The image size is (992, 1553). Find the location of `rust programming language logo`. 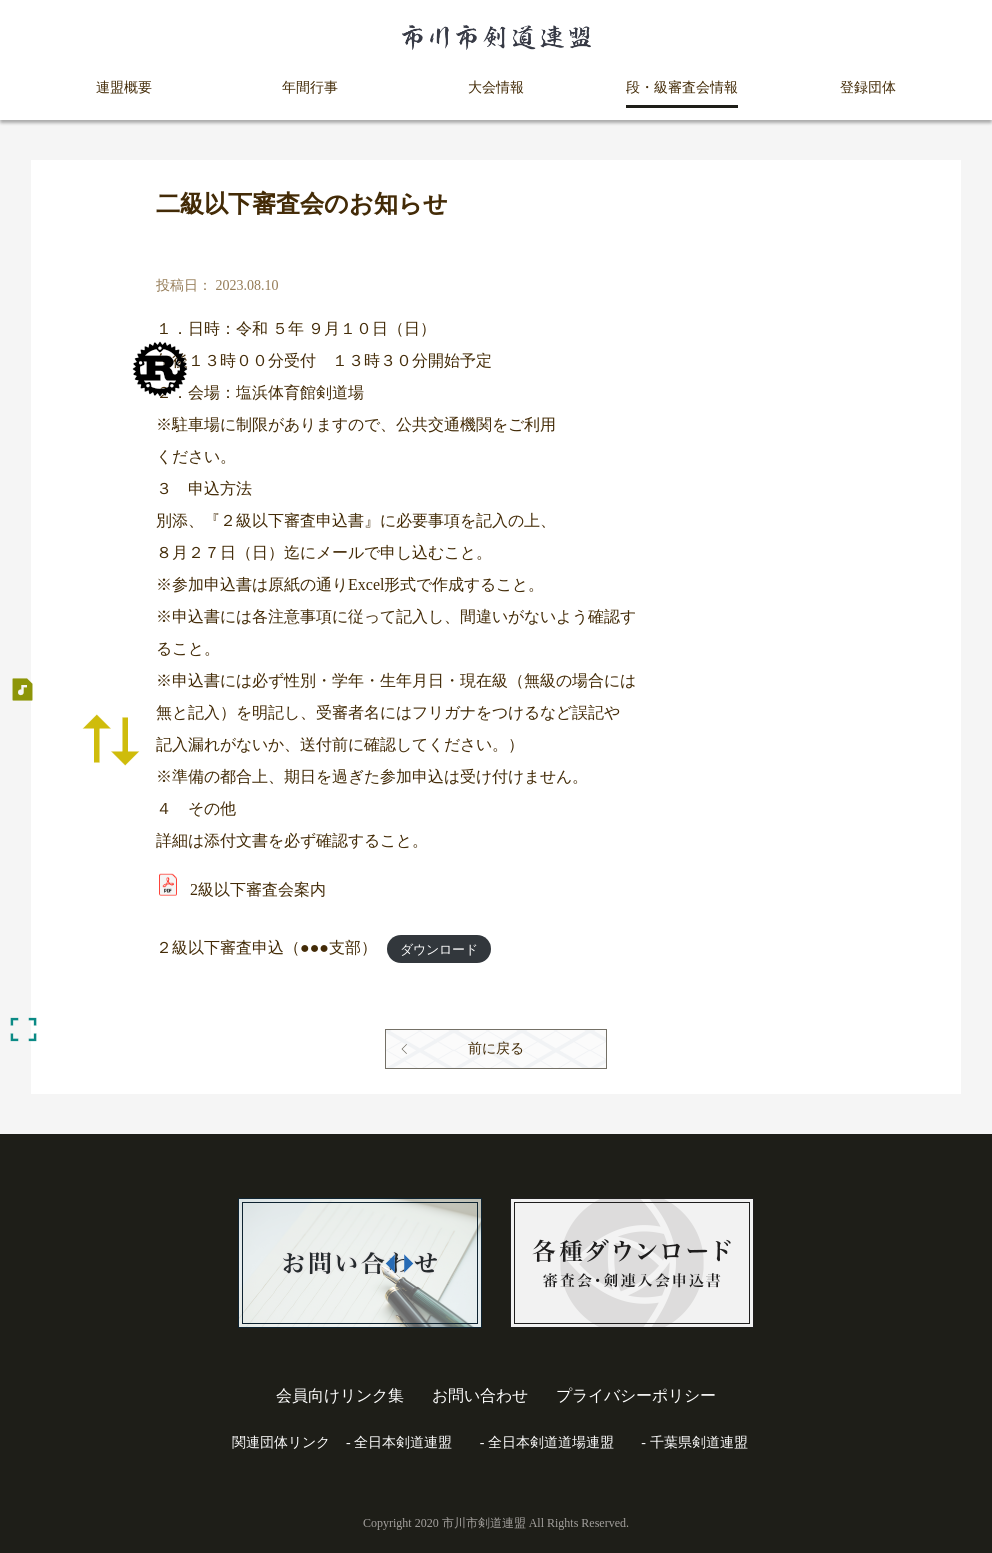

rust programming language logo is located at coordinates (160, 369).